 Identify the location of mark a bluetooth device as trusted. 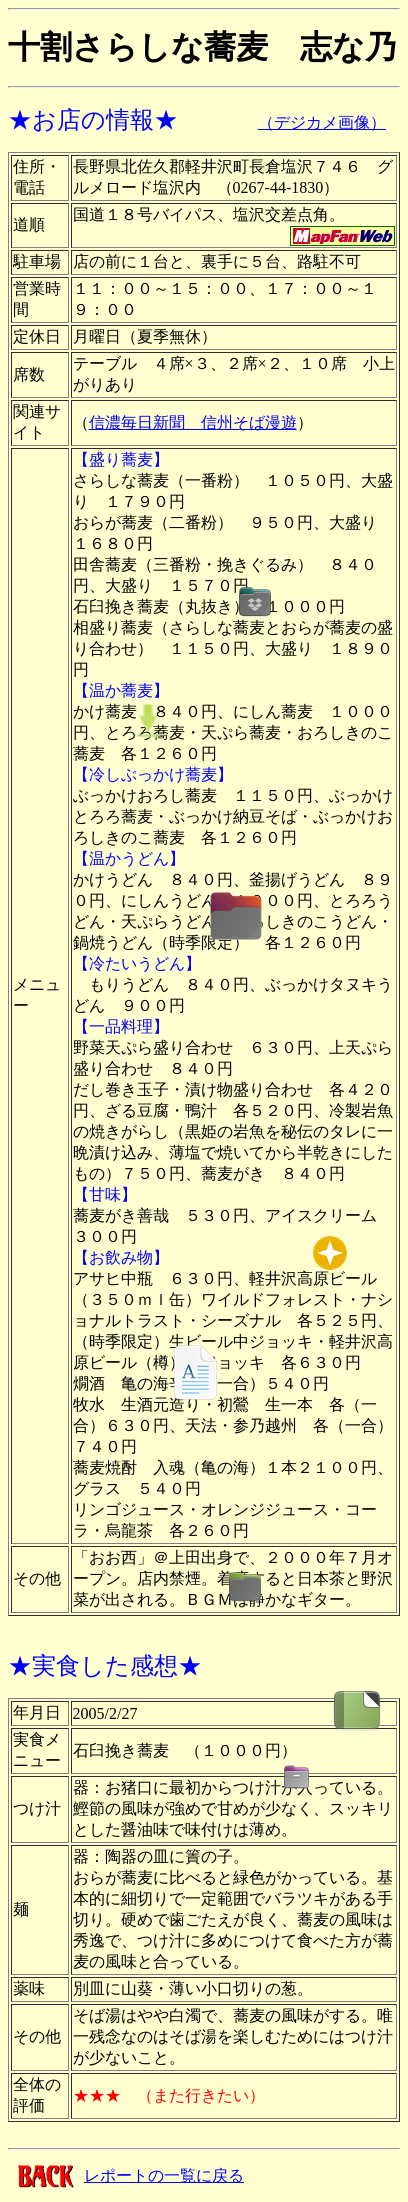
(330, 1253).